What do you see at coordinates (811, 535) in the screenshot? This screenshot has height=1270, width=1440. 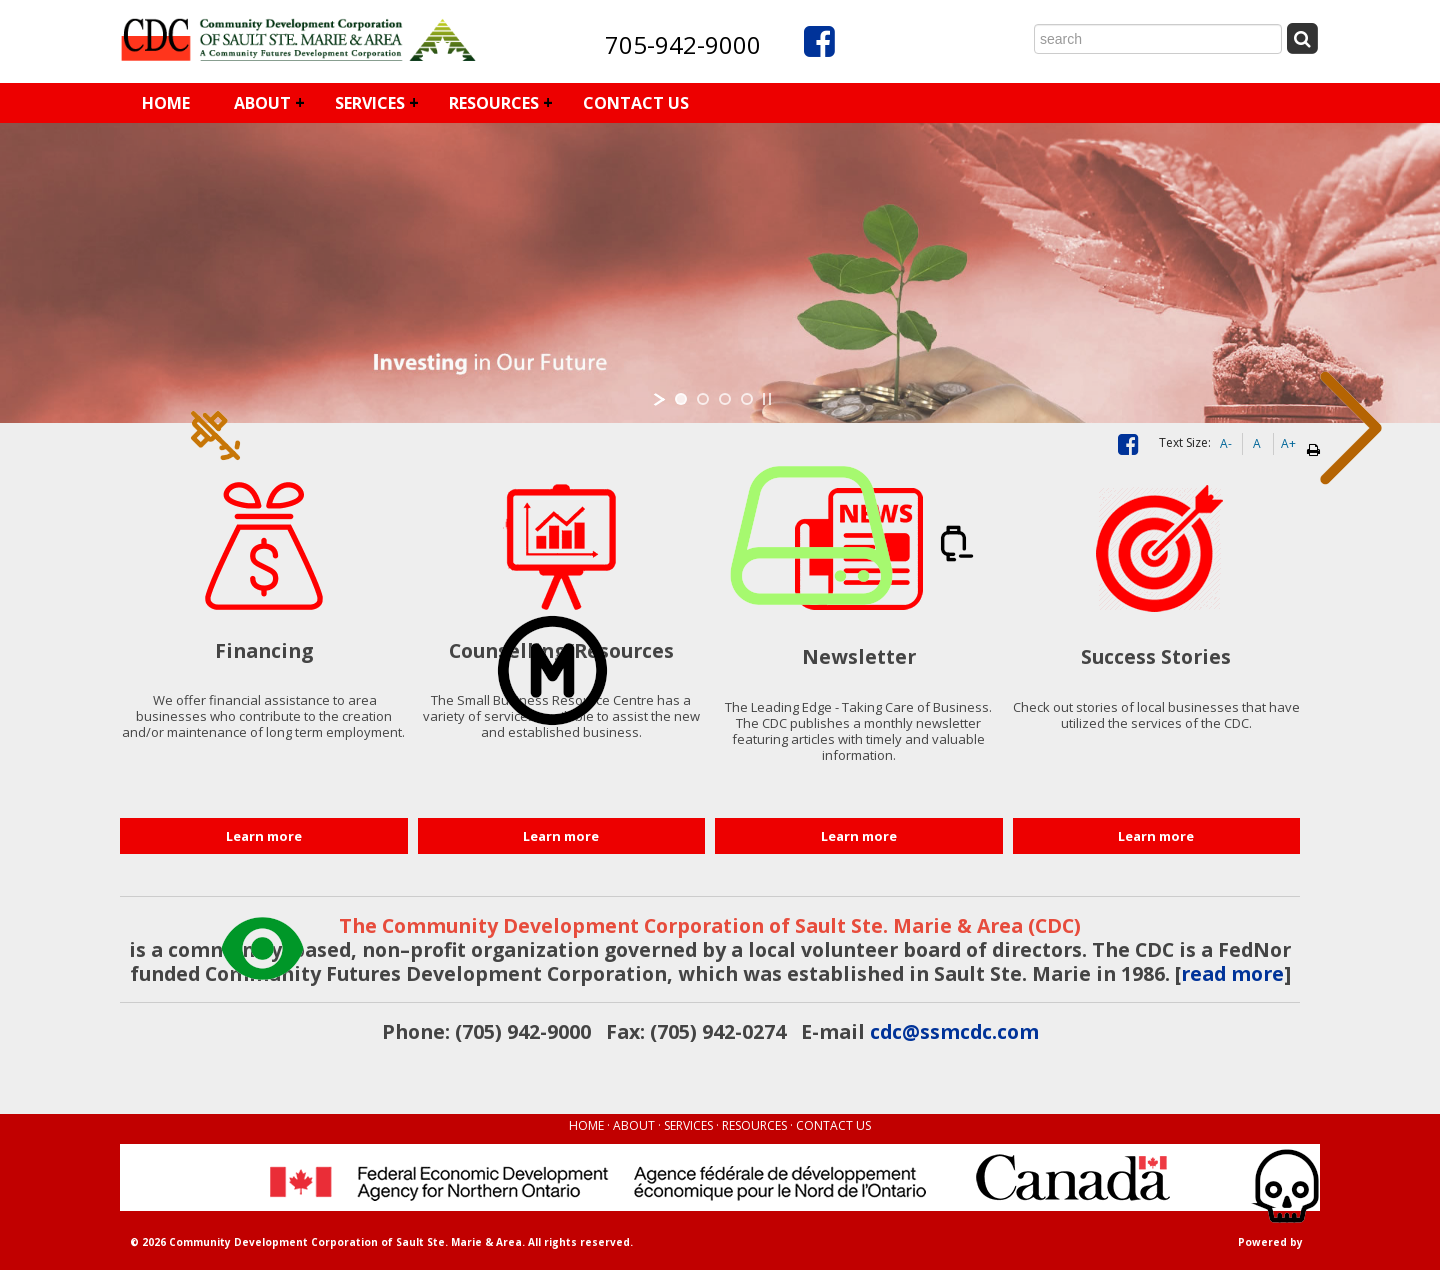 I see `access server settings or management` at bounding box center [811, 535].